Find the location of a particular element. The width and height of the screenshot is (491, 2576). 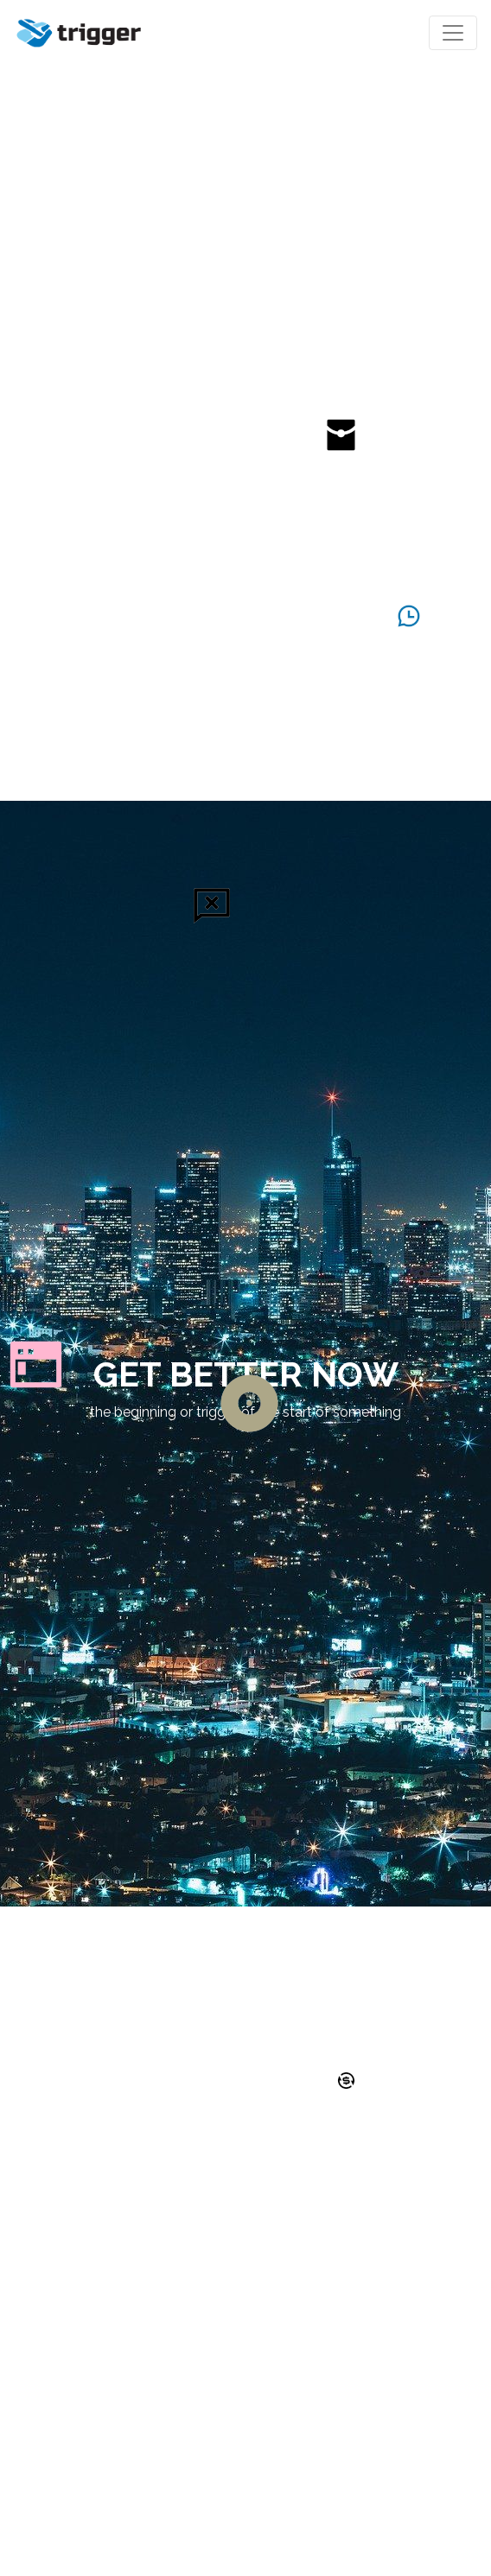

view music album collection is located at coordinates (249, 1403).